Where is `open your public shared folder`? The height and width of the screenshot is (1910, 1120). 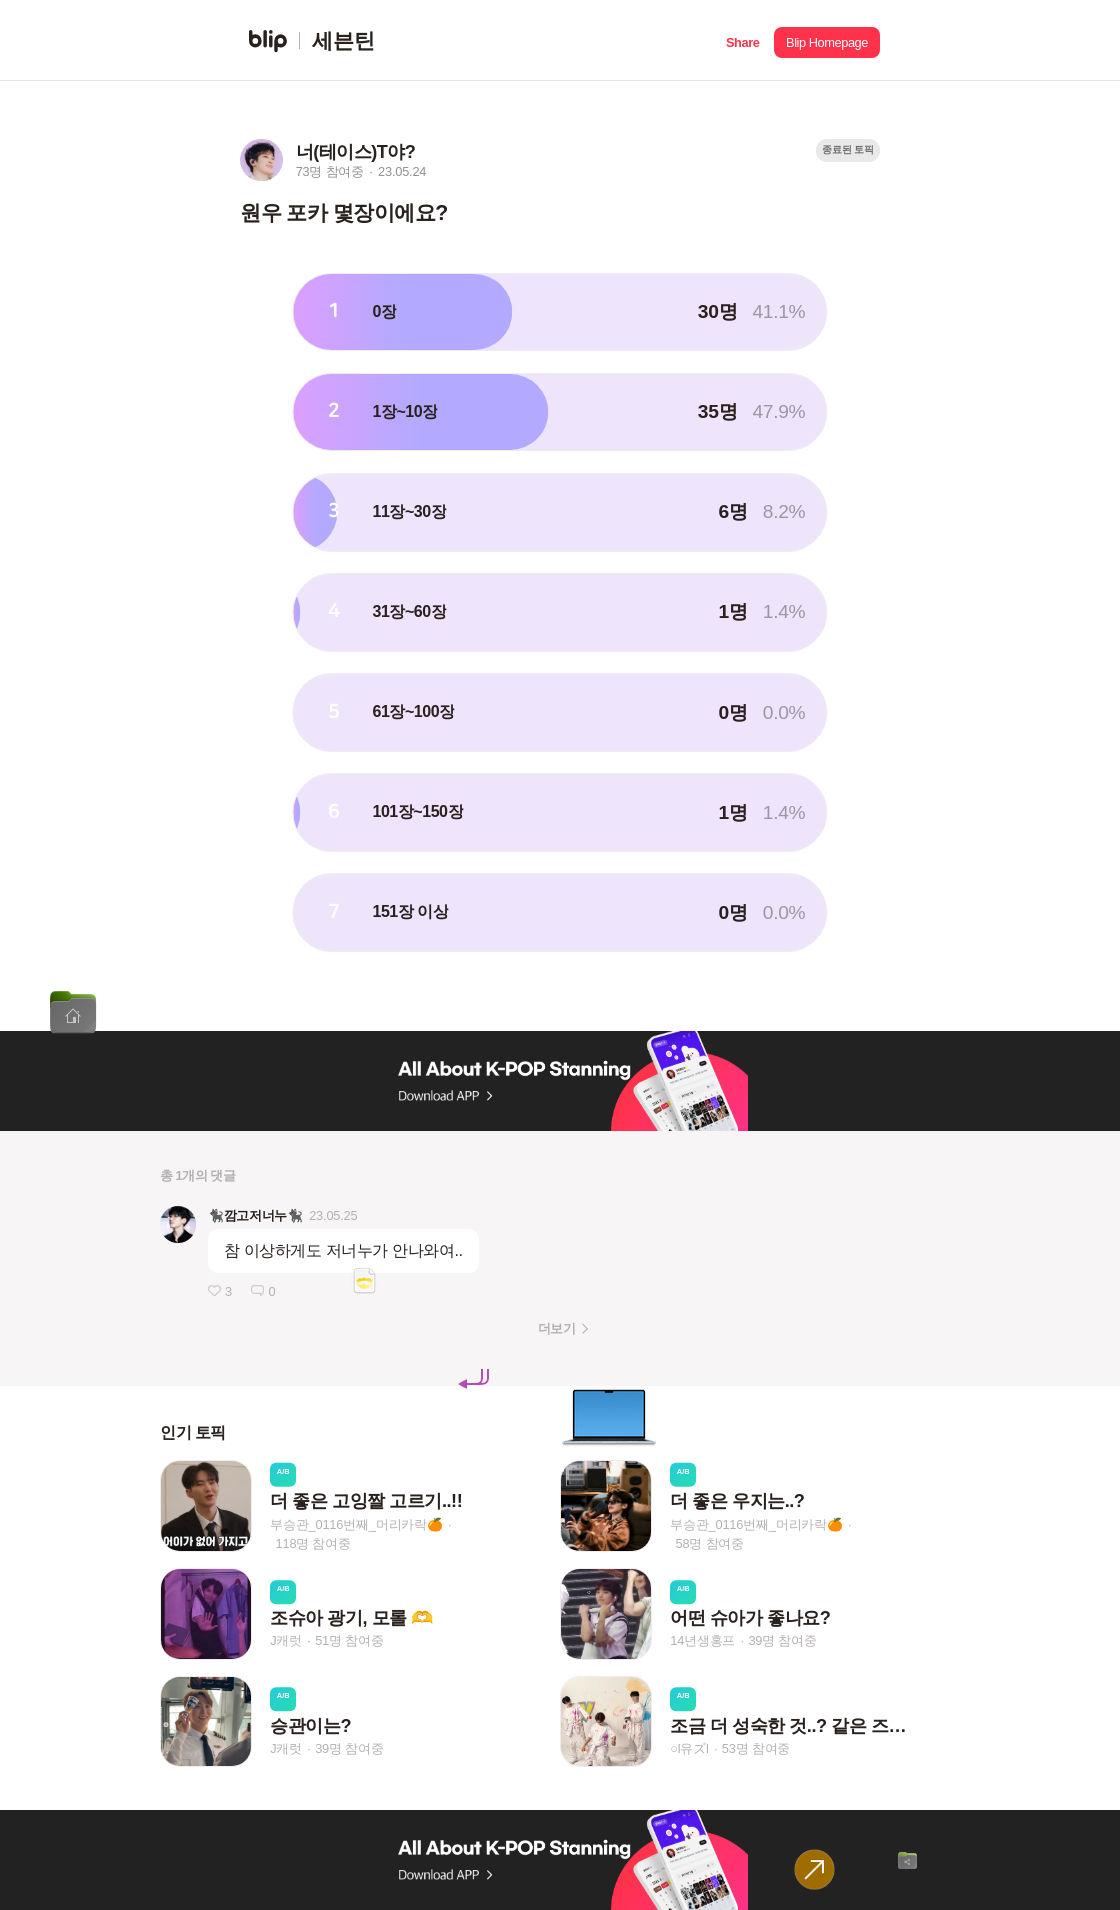 open your public shared folder is located at coordinates (907, 1860).